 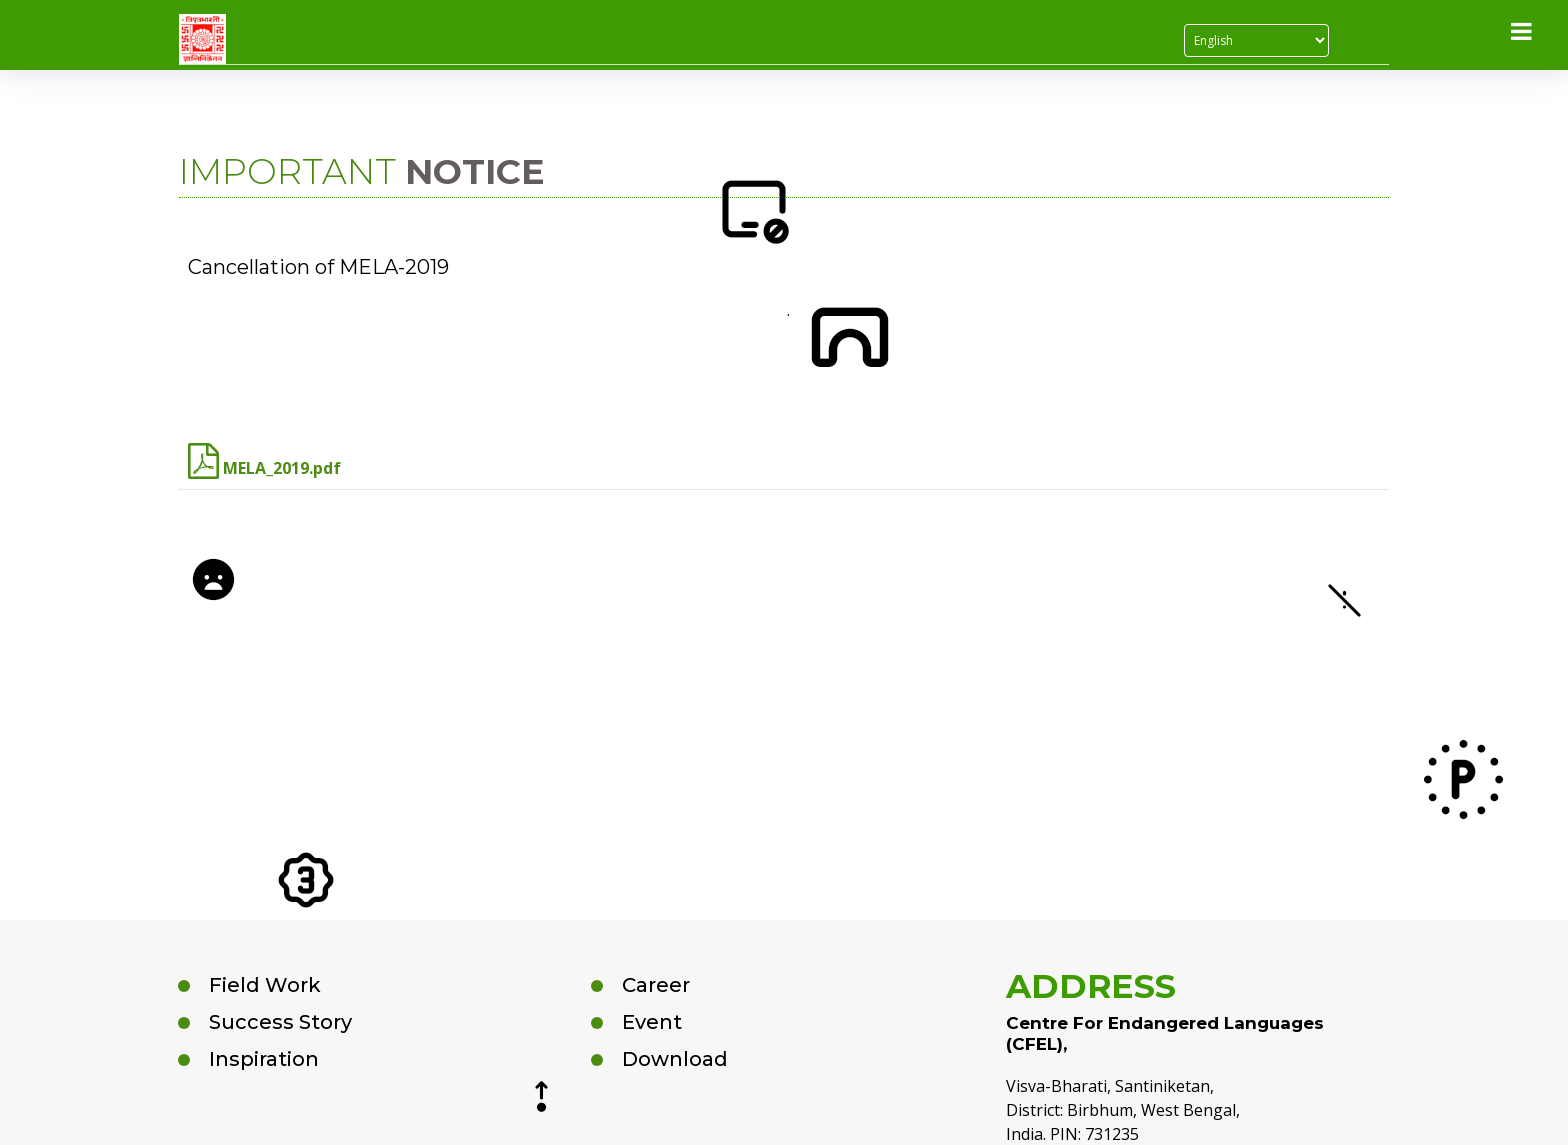 What do you see at coordinates (213, 579) in the screenshot?
I see `leave negative feedback or reaction` at bounding box center [213, 579].